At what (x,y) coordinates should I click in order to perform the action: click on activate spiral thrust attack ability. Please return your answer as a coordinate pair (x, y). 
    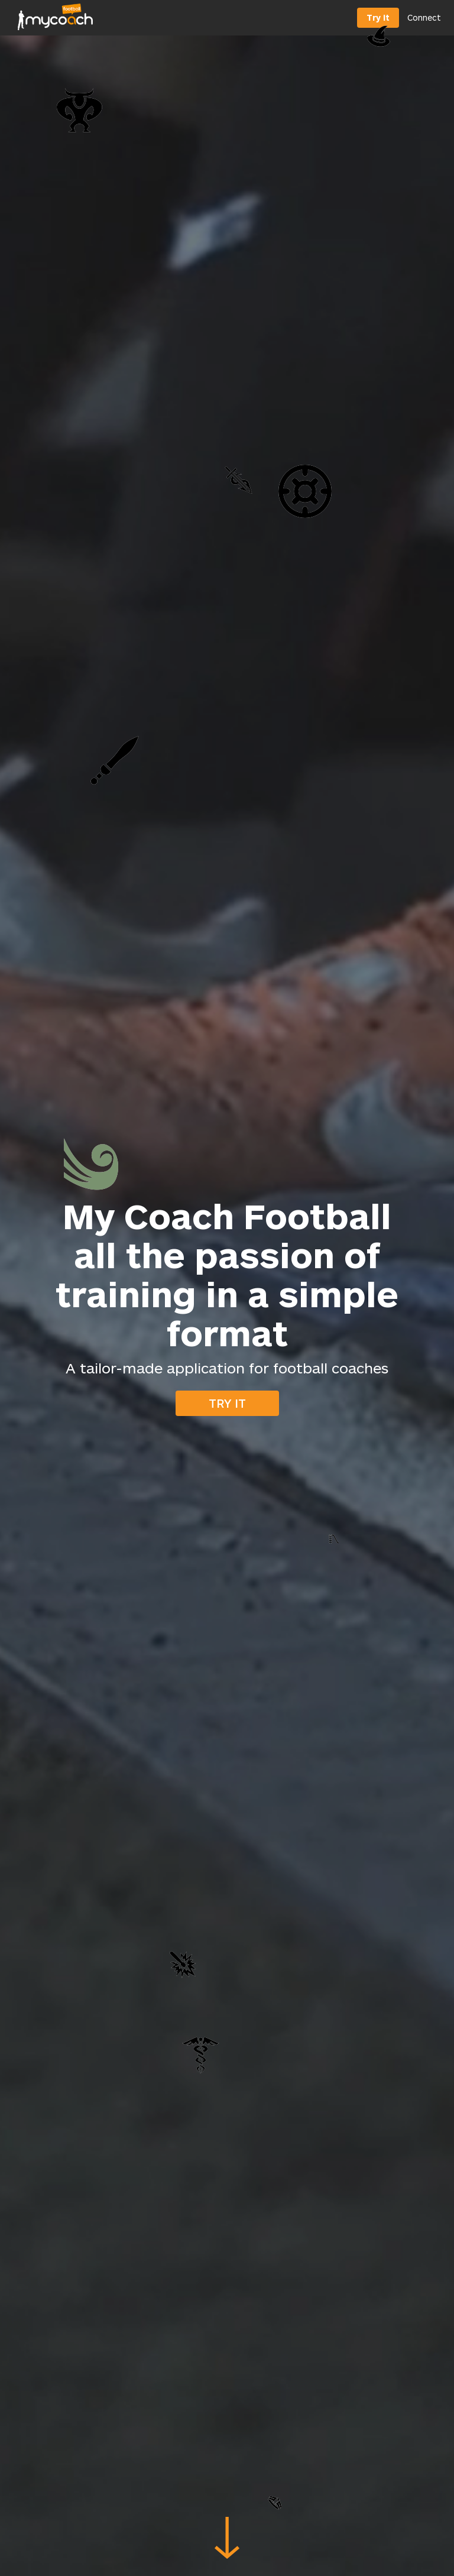
    Looking at the image, I should click on (238, 479).